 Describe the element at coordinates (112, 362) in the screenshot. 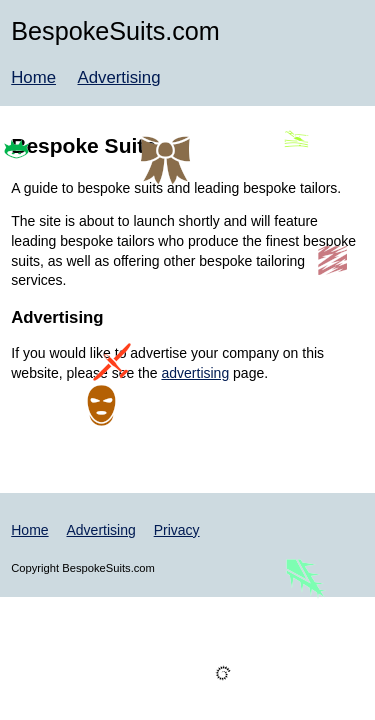

I see `access glider or sailplane activities` at that location.